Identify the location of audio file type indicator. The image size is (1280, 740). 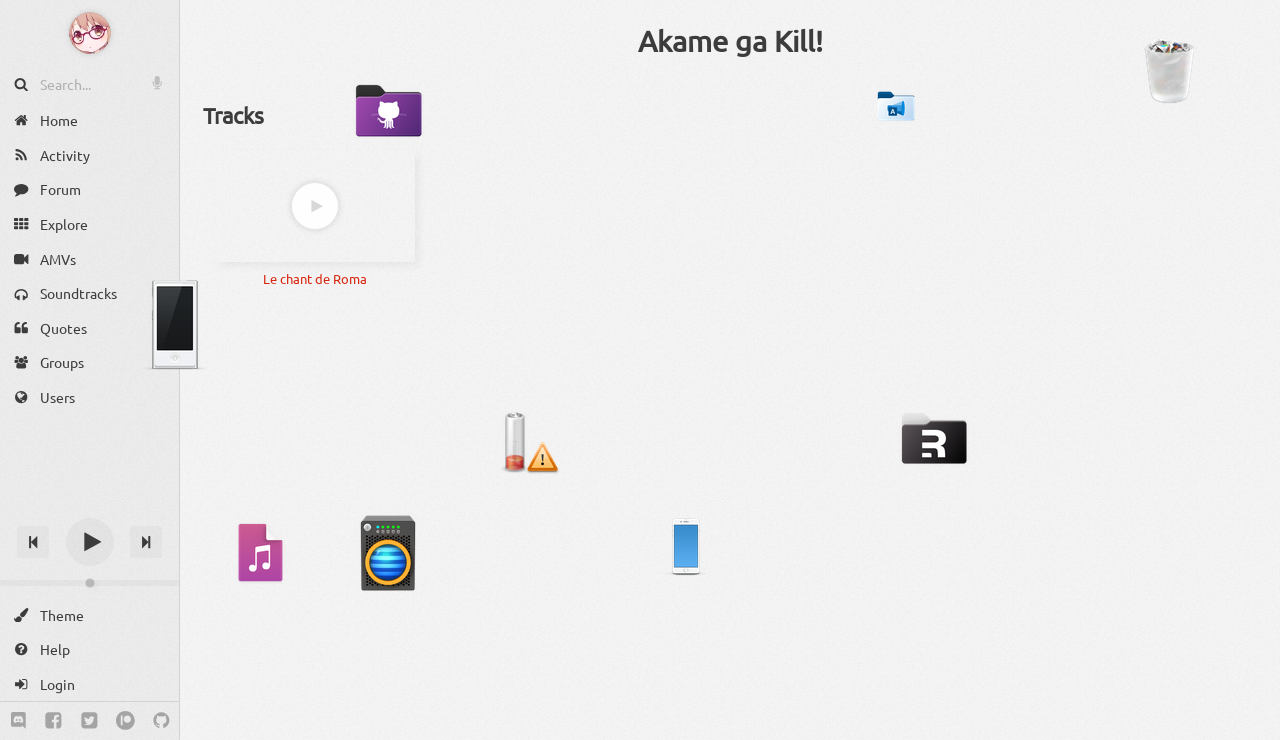
(260, 552).